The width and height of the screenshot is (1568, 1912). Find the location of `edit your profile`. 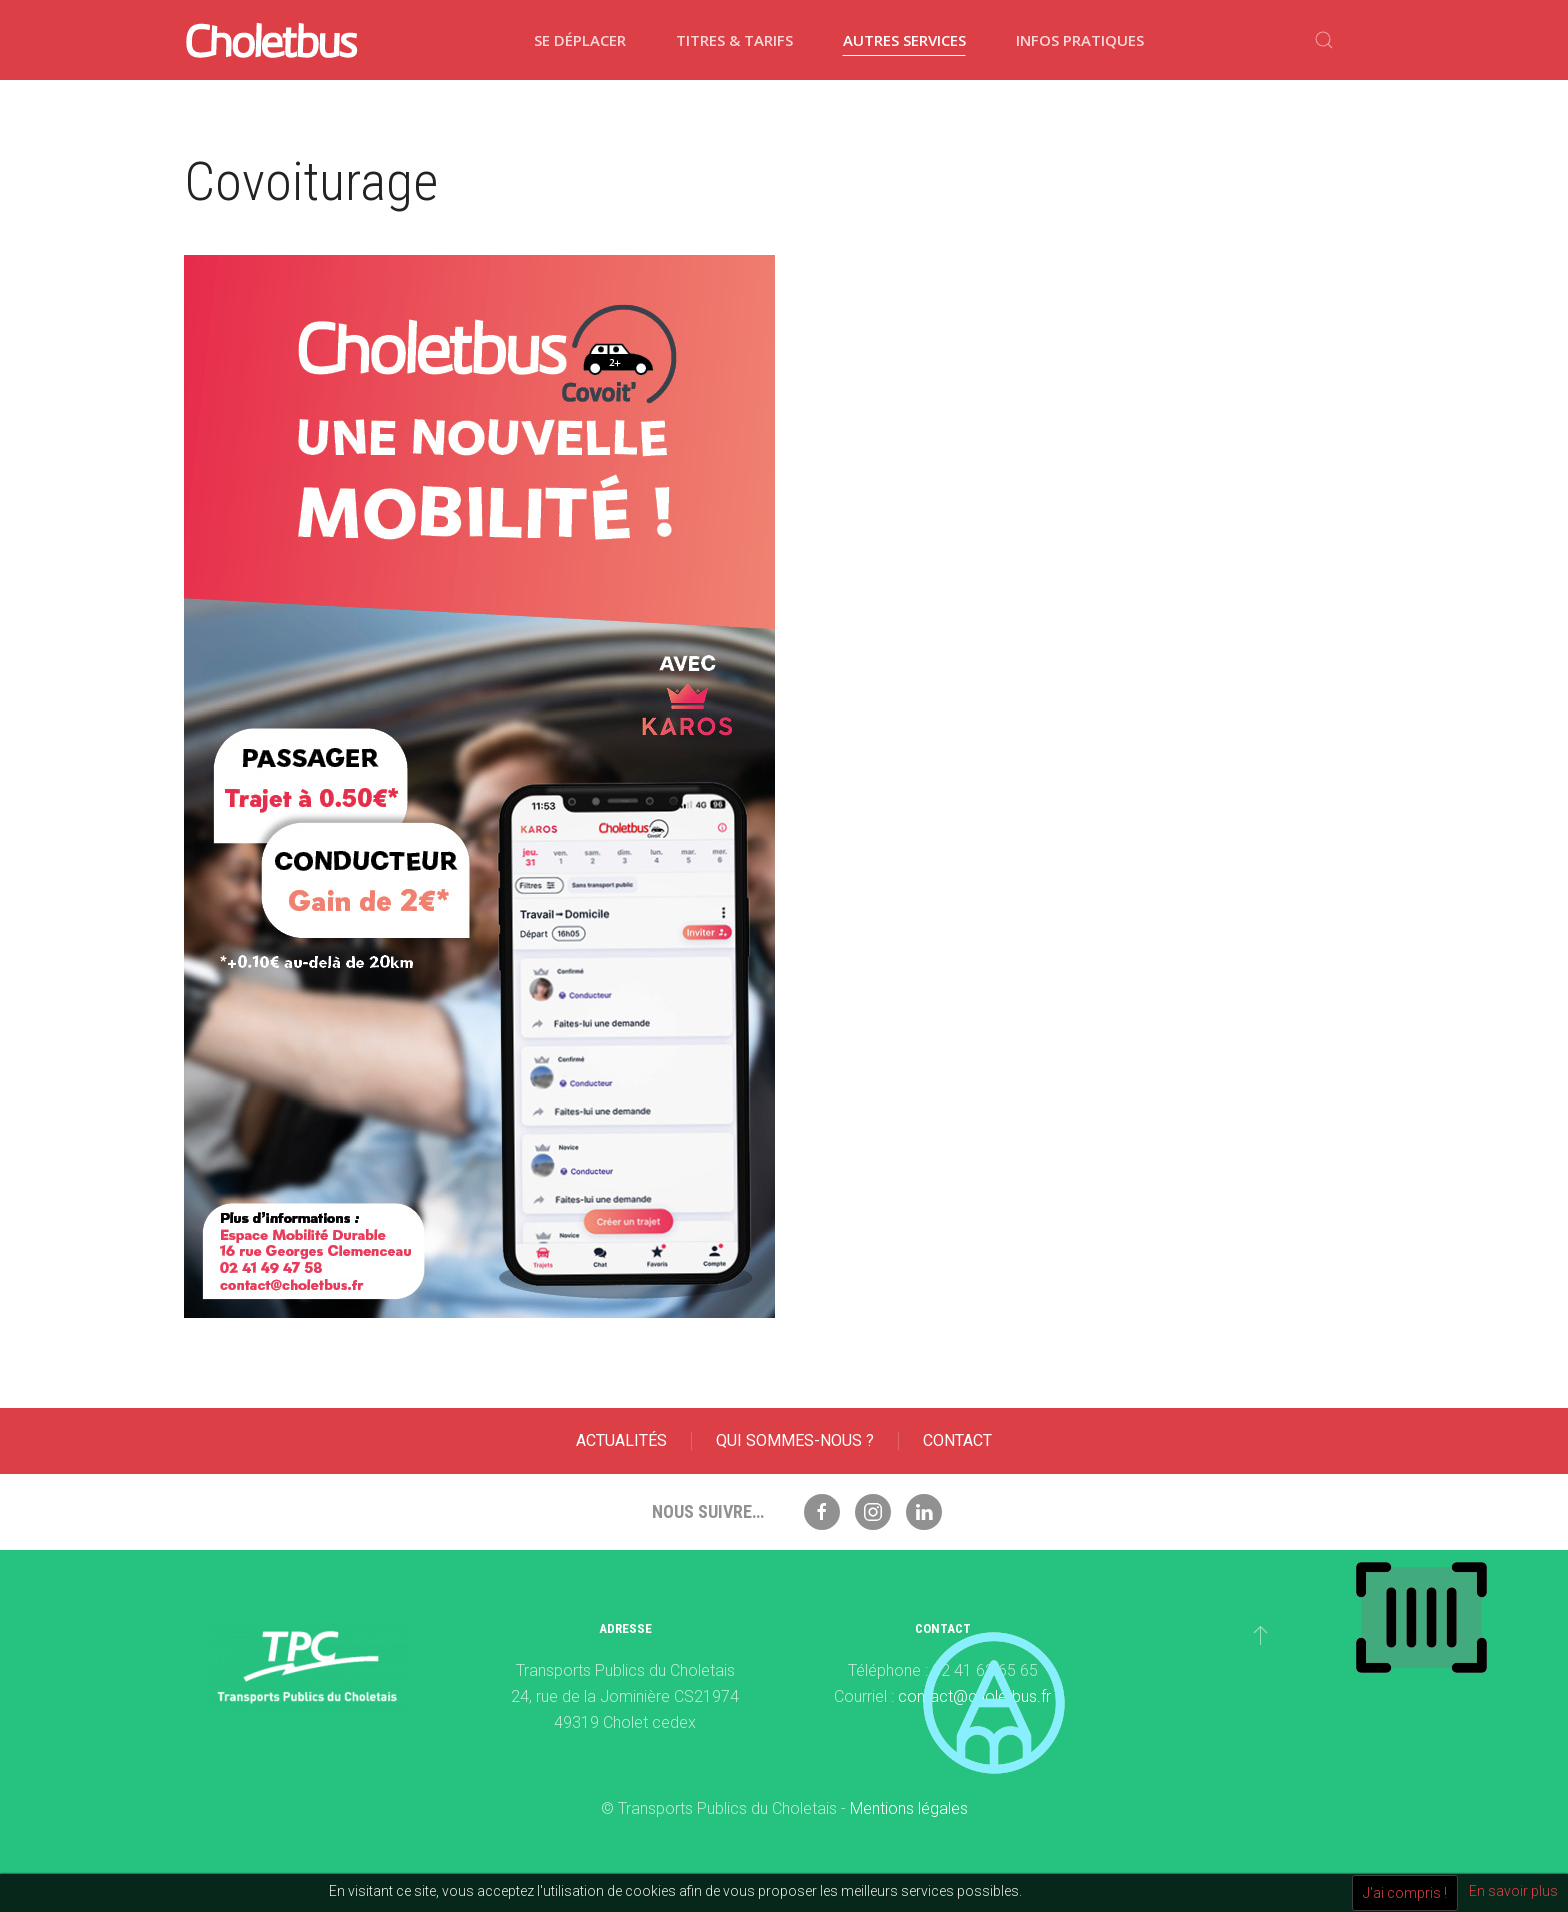

edit your profile is located at coordinates (994, 1703).